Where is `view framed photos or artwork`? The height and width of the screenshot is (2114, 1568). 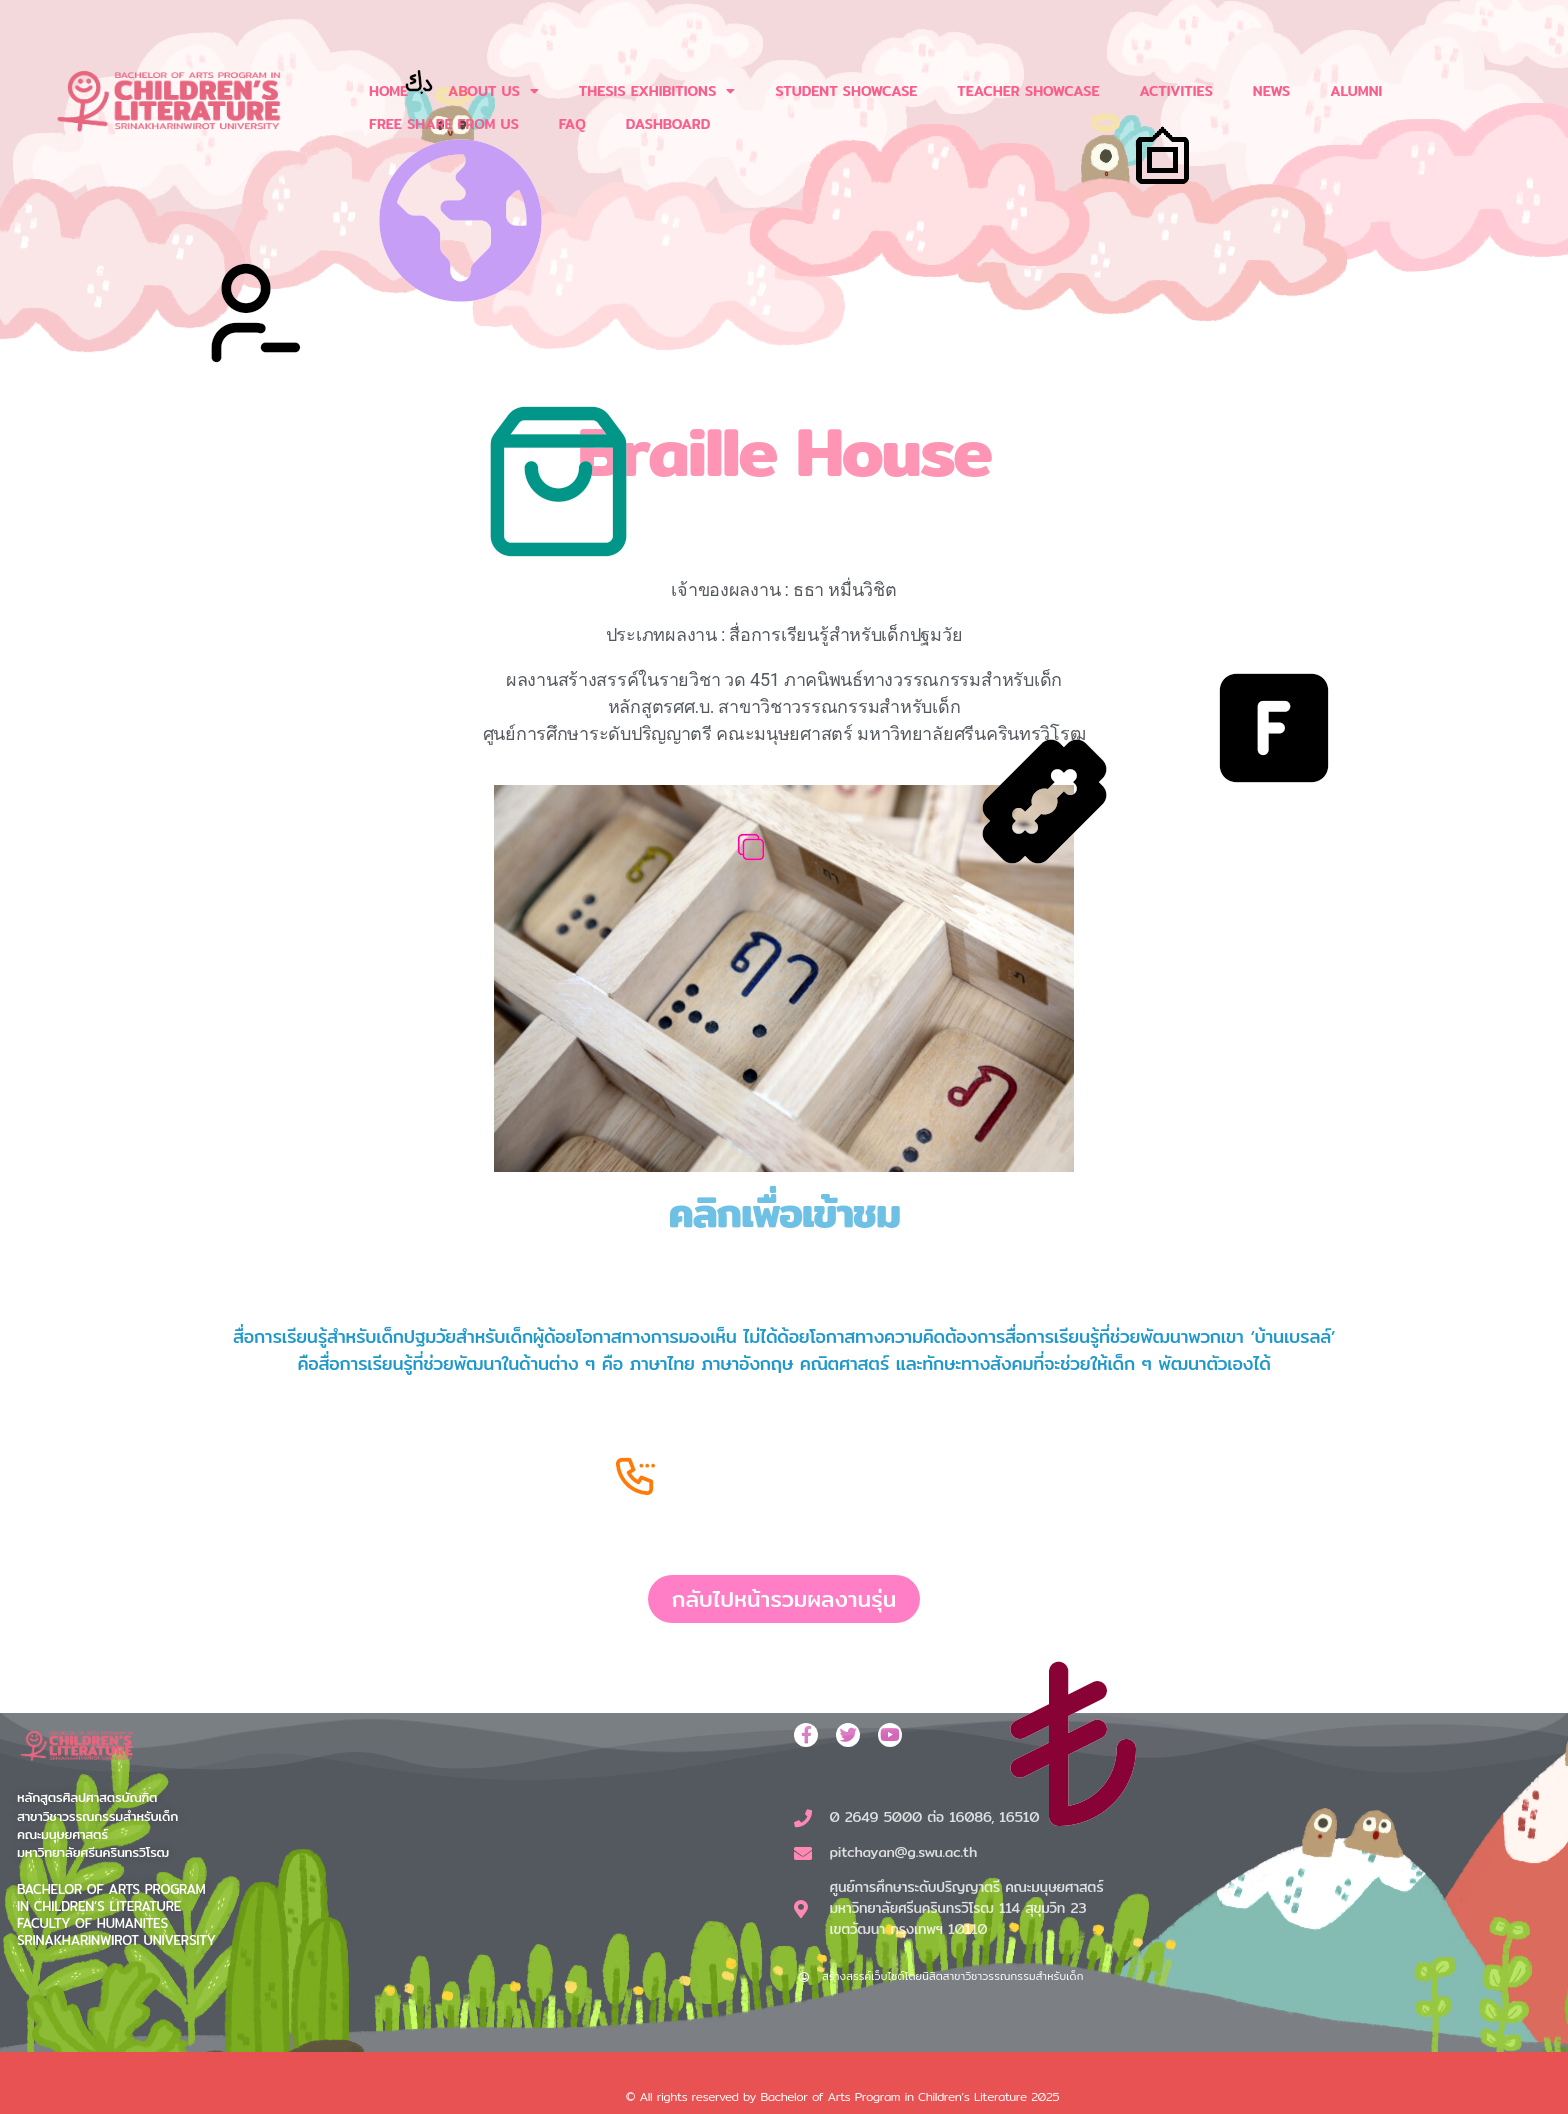
view framed photos or artwork is located at coordinates (1162, 157).